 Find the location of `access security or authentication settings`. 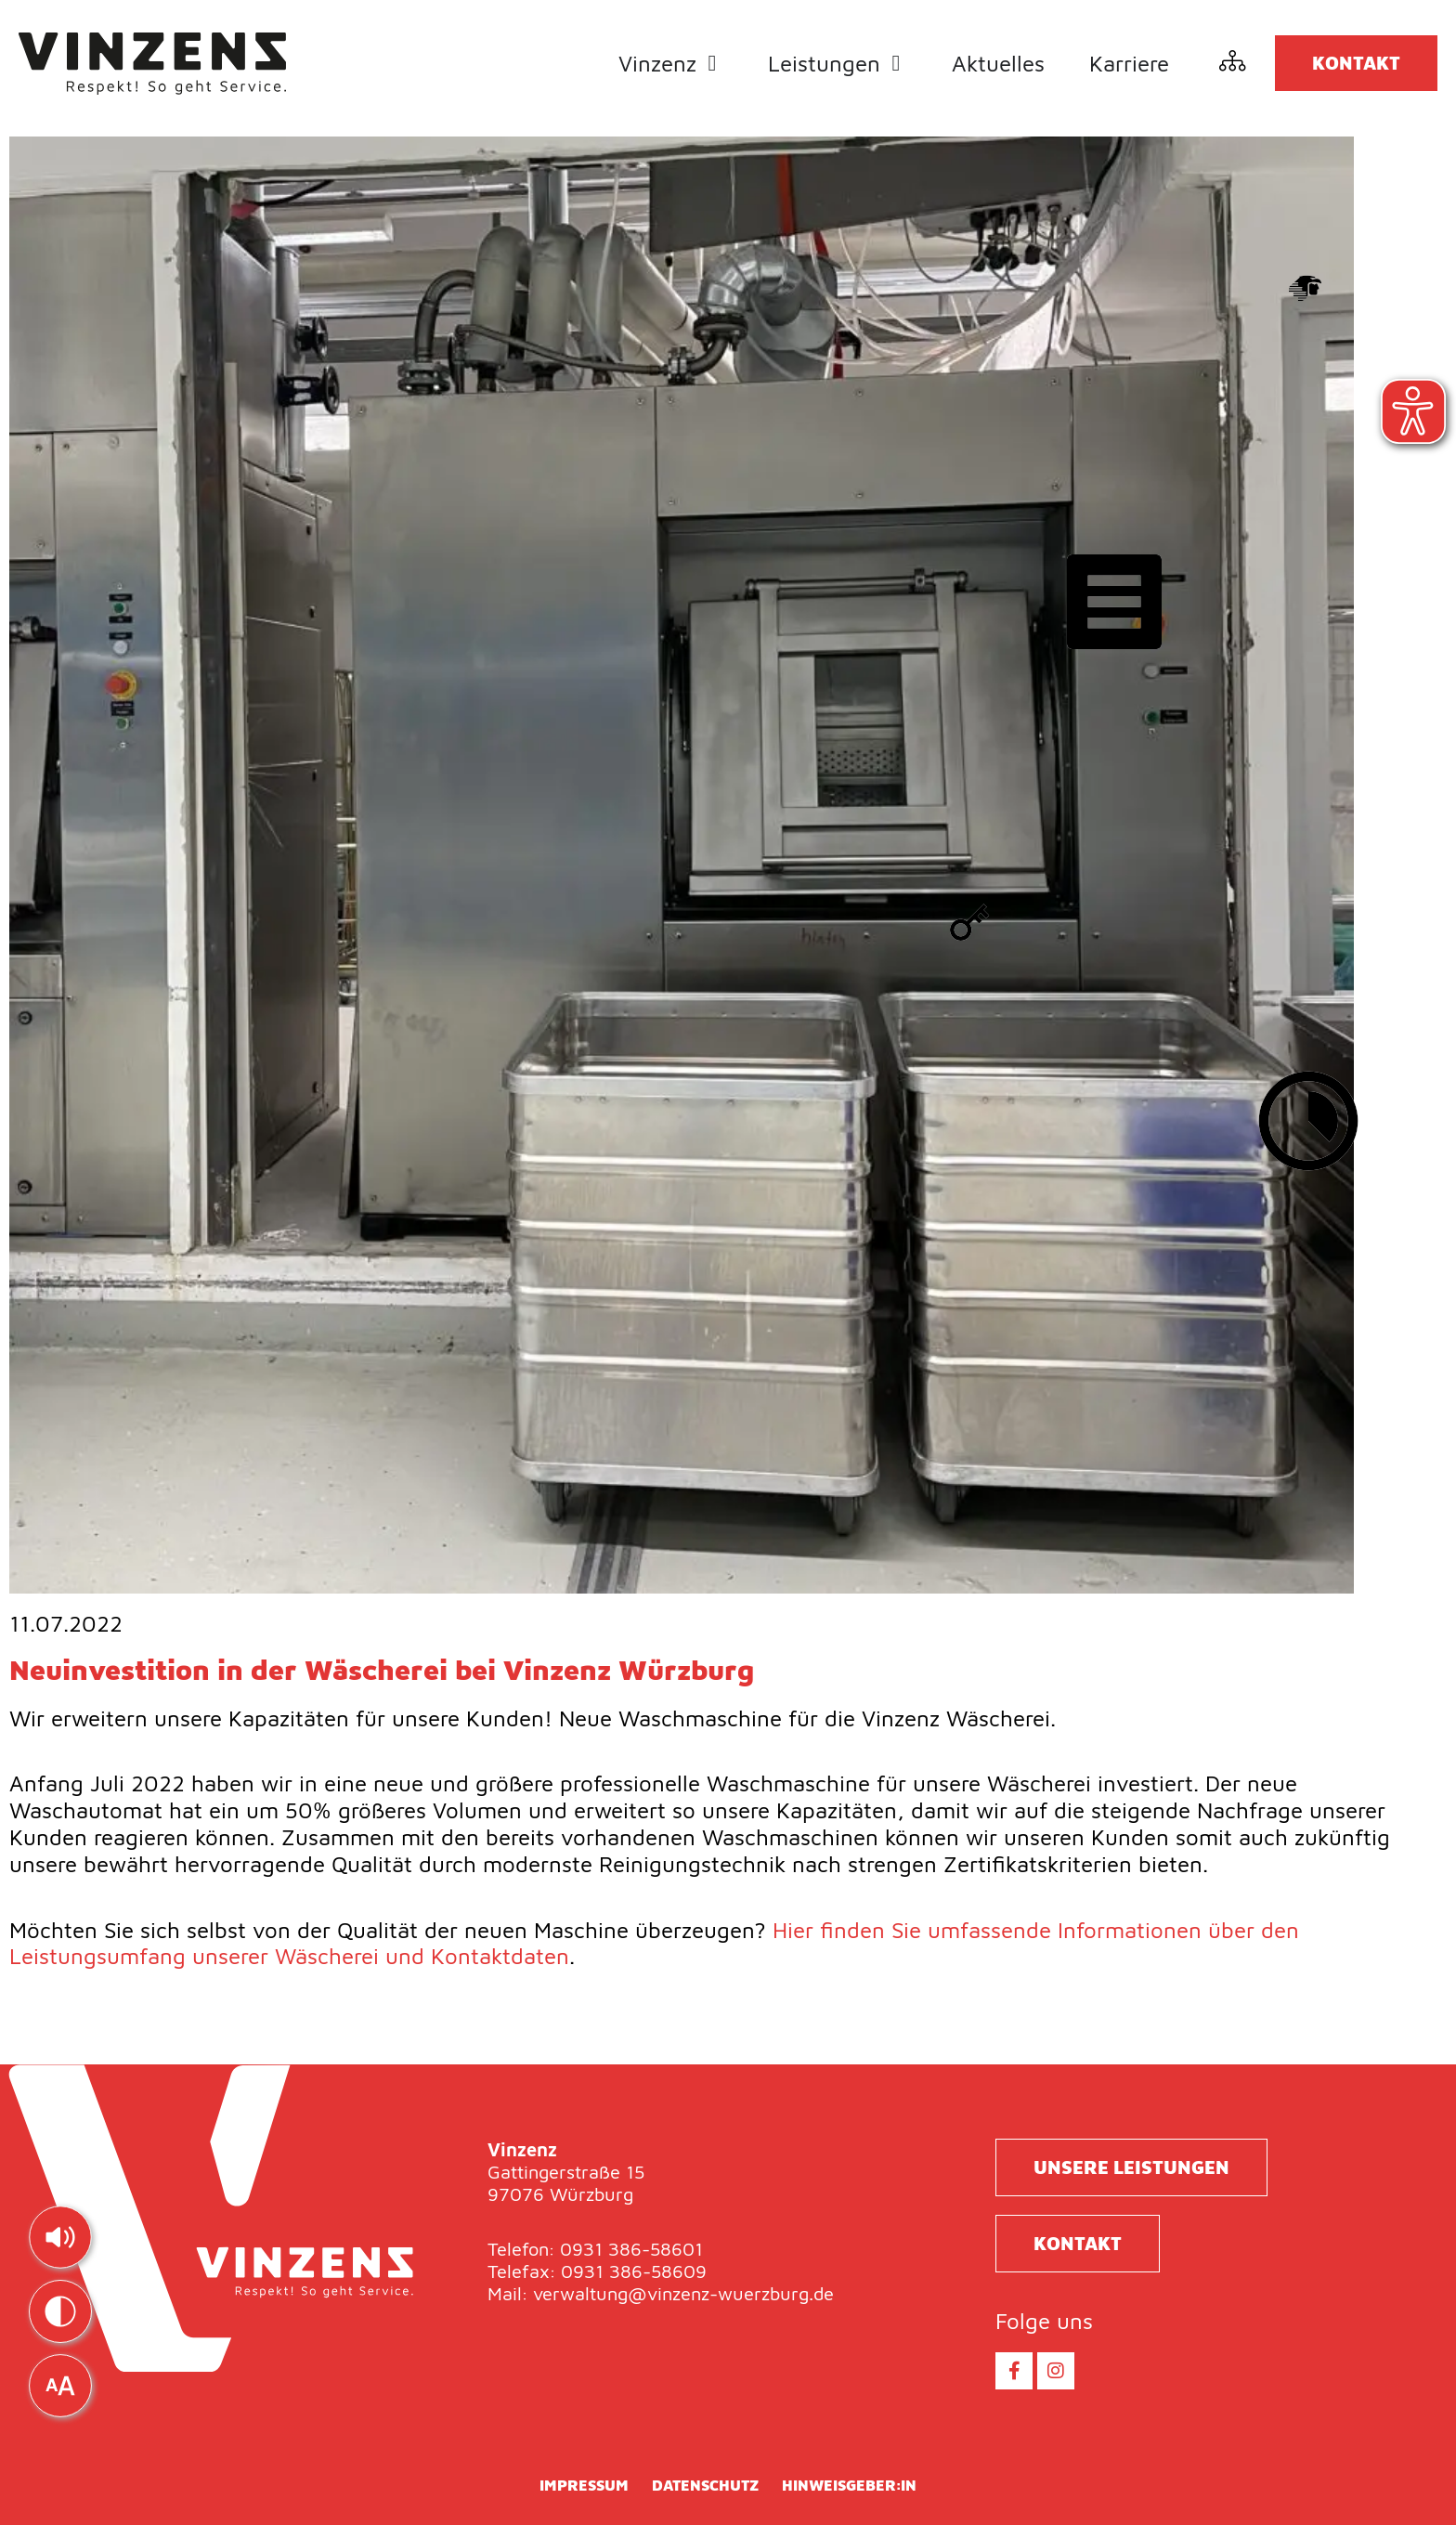

access security or authentication settings is located at coordinates (969, 921).